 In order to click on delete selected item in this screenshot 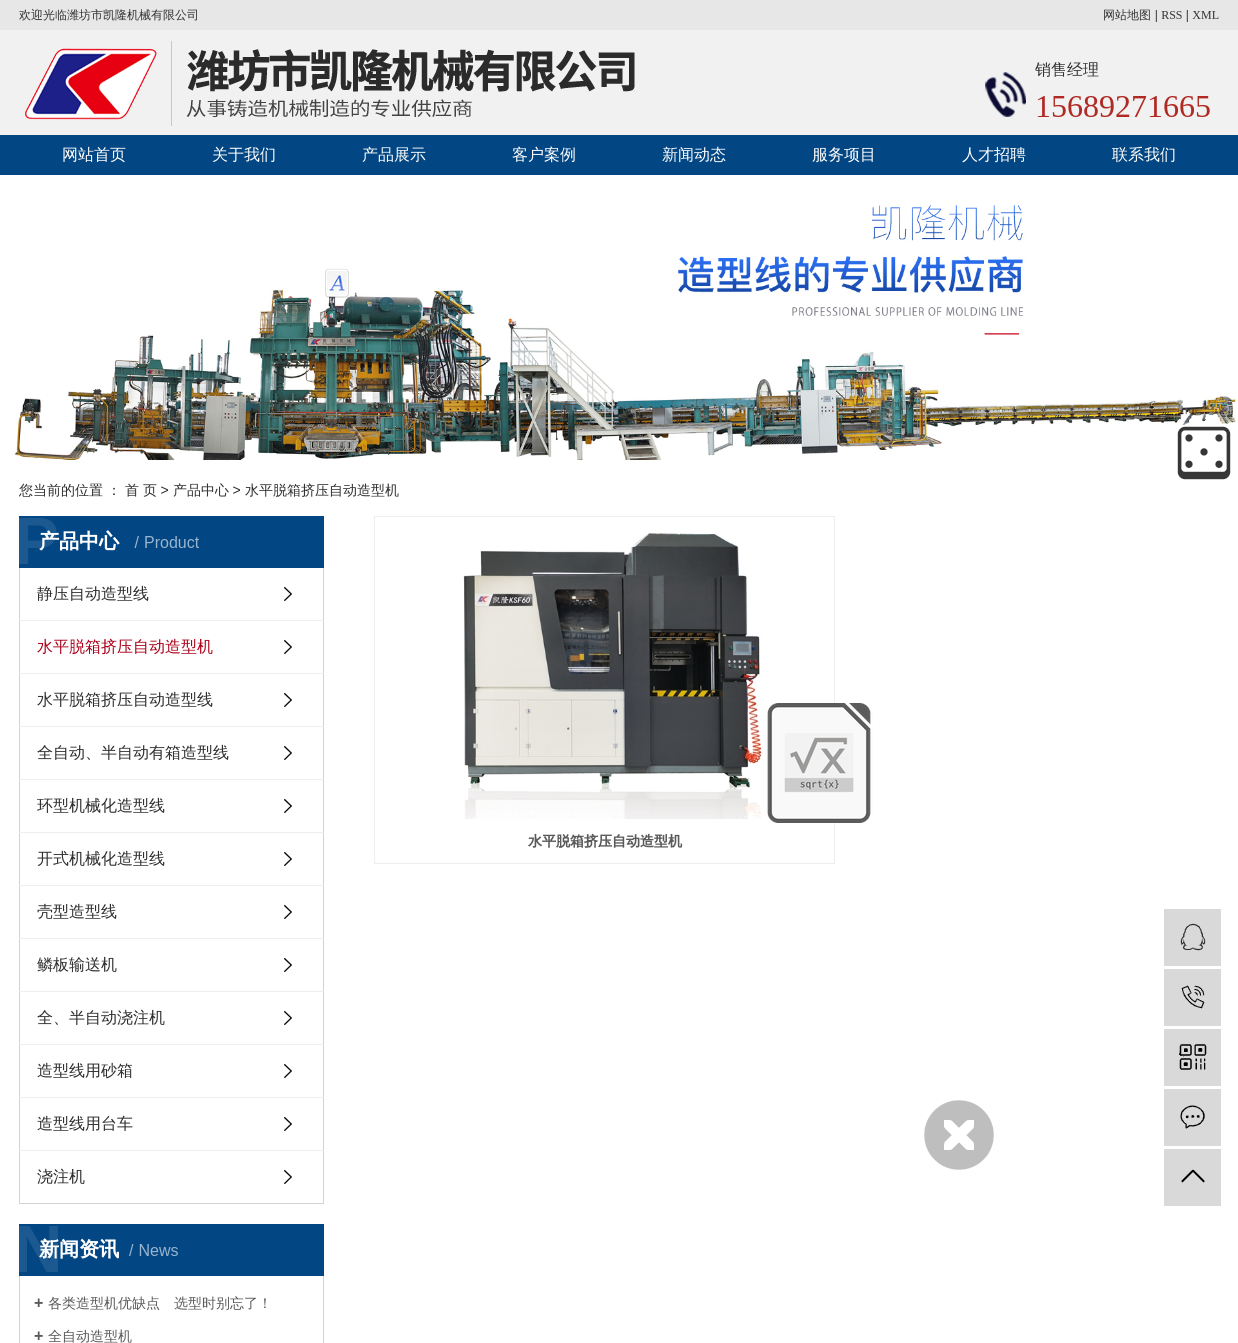, I will do `click(959, 1135)`.